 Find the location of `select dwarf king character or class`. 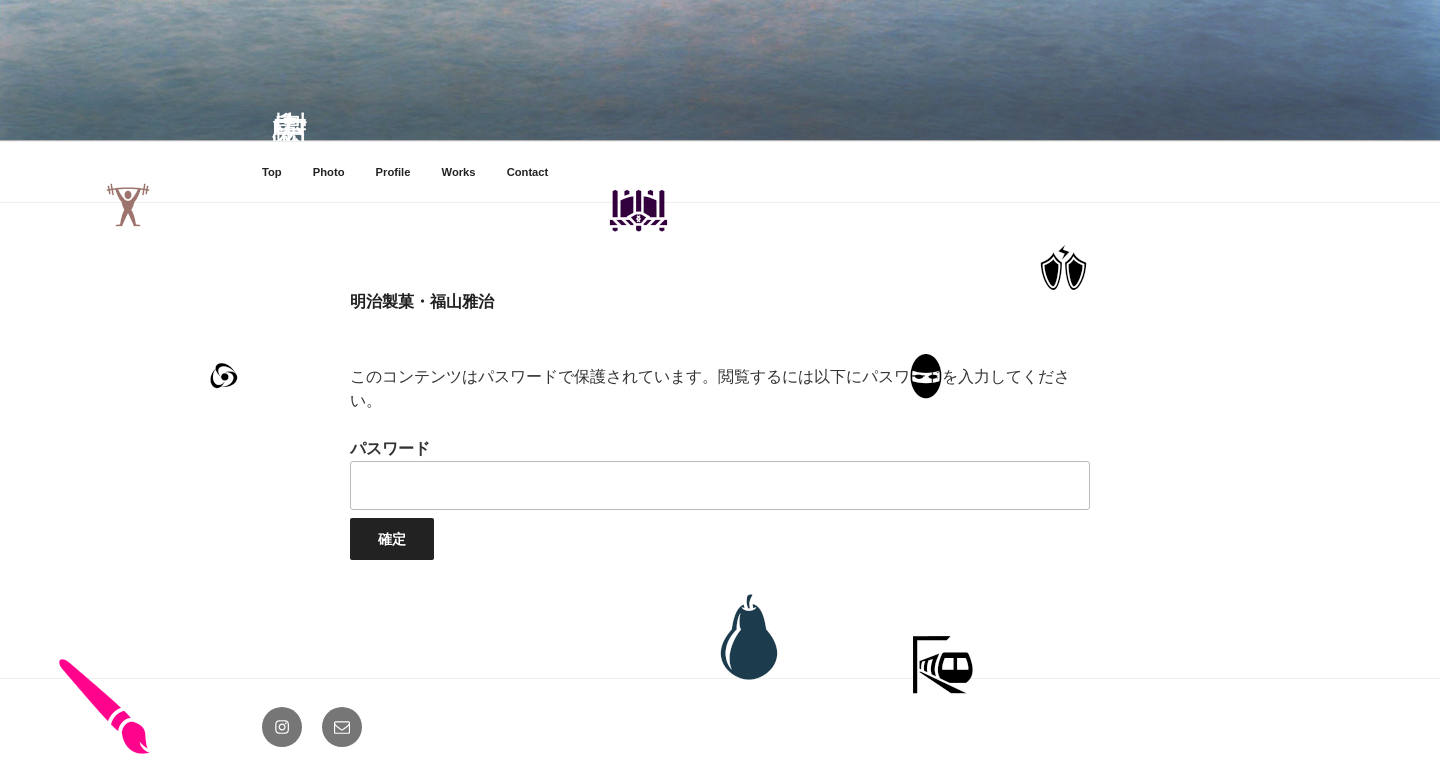

select dwarf king character or class is located at coordinates (638, 209).